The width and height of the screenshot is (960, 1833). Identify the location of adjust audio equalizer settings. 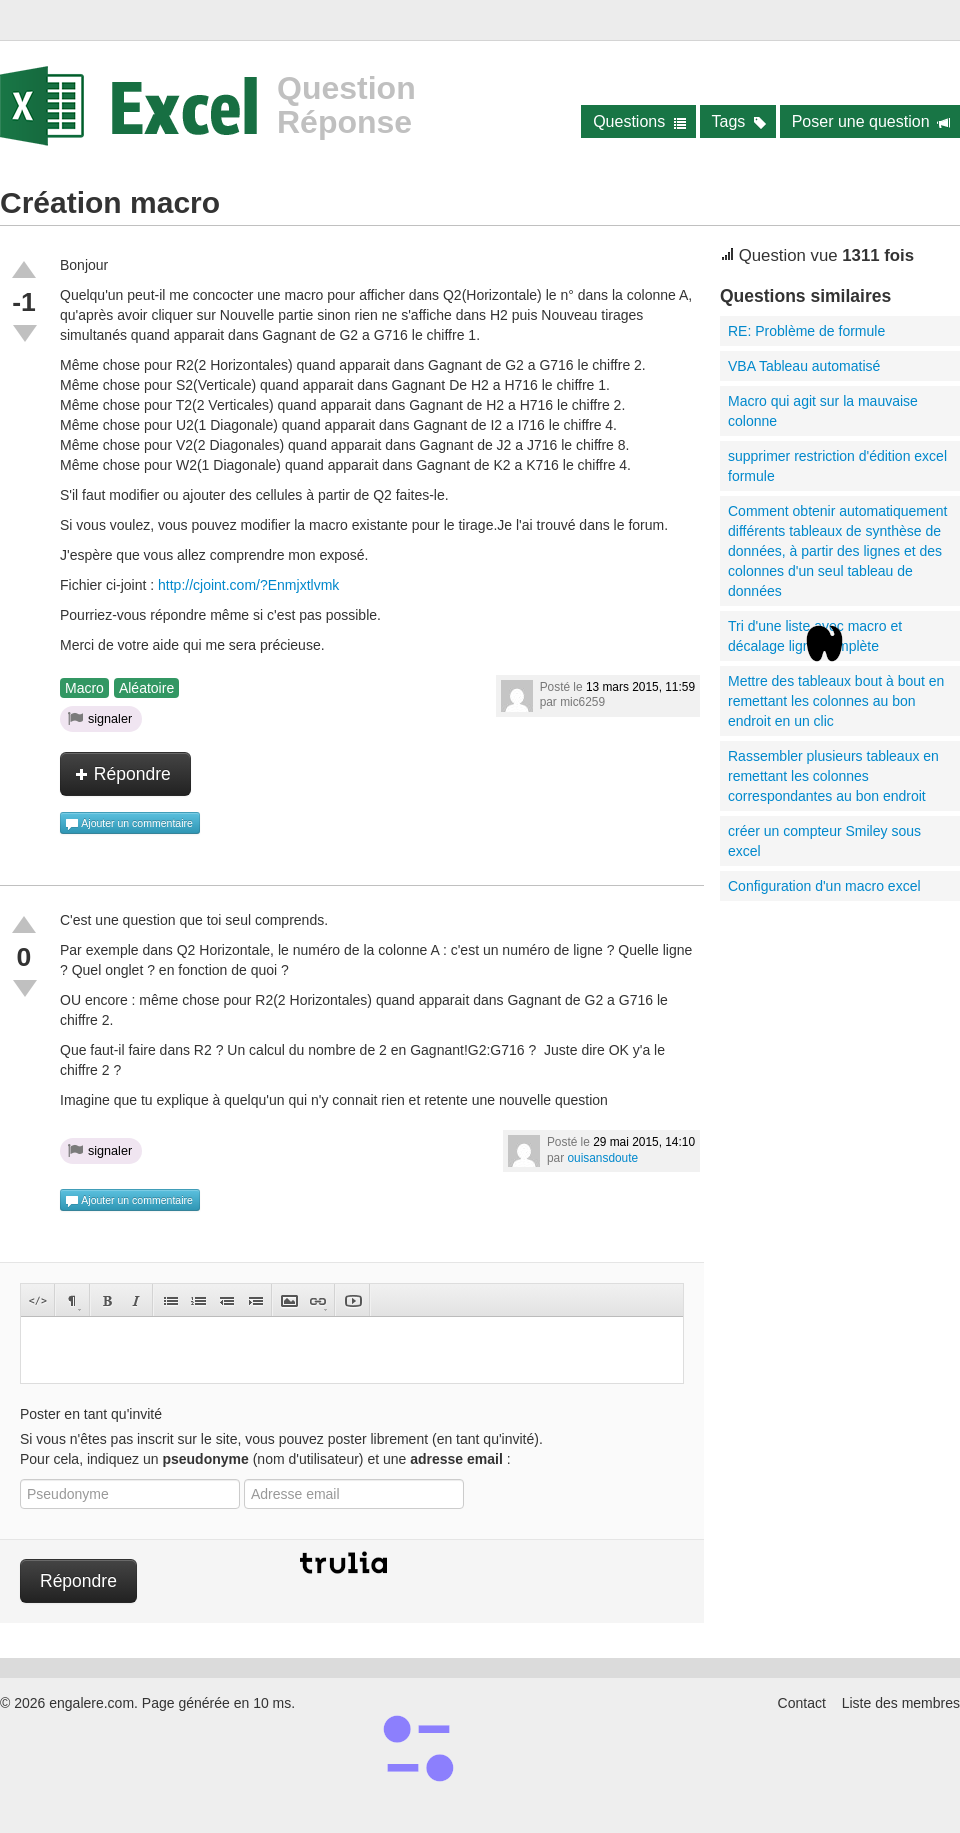
(418, 1748).